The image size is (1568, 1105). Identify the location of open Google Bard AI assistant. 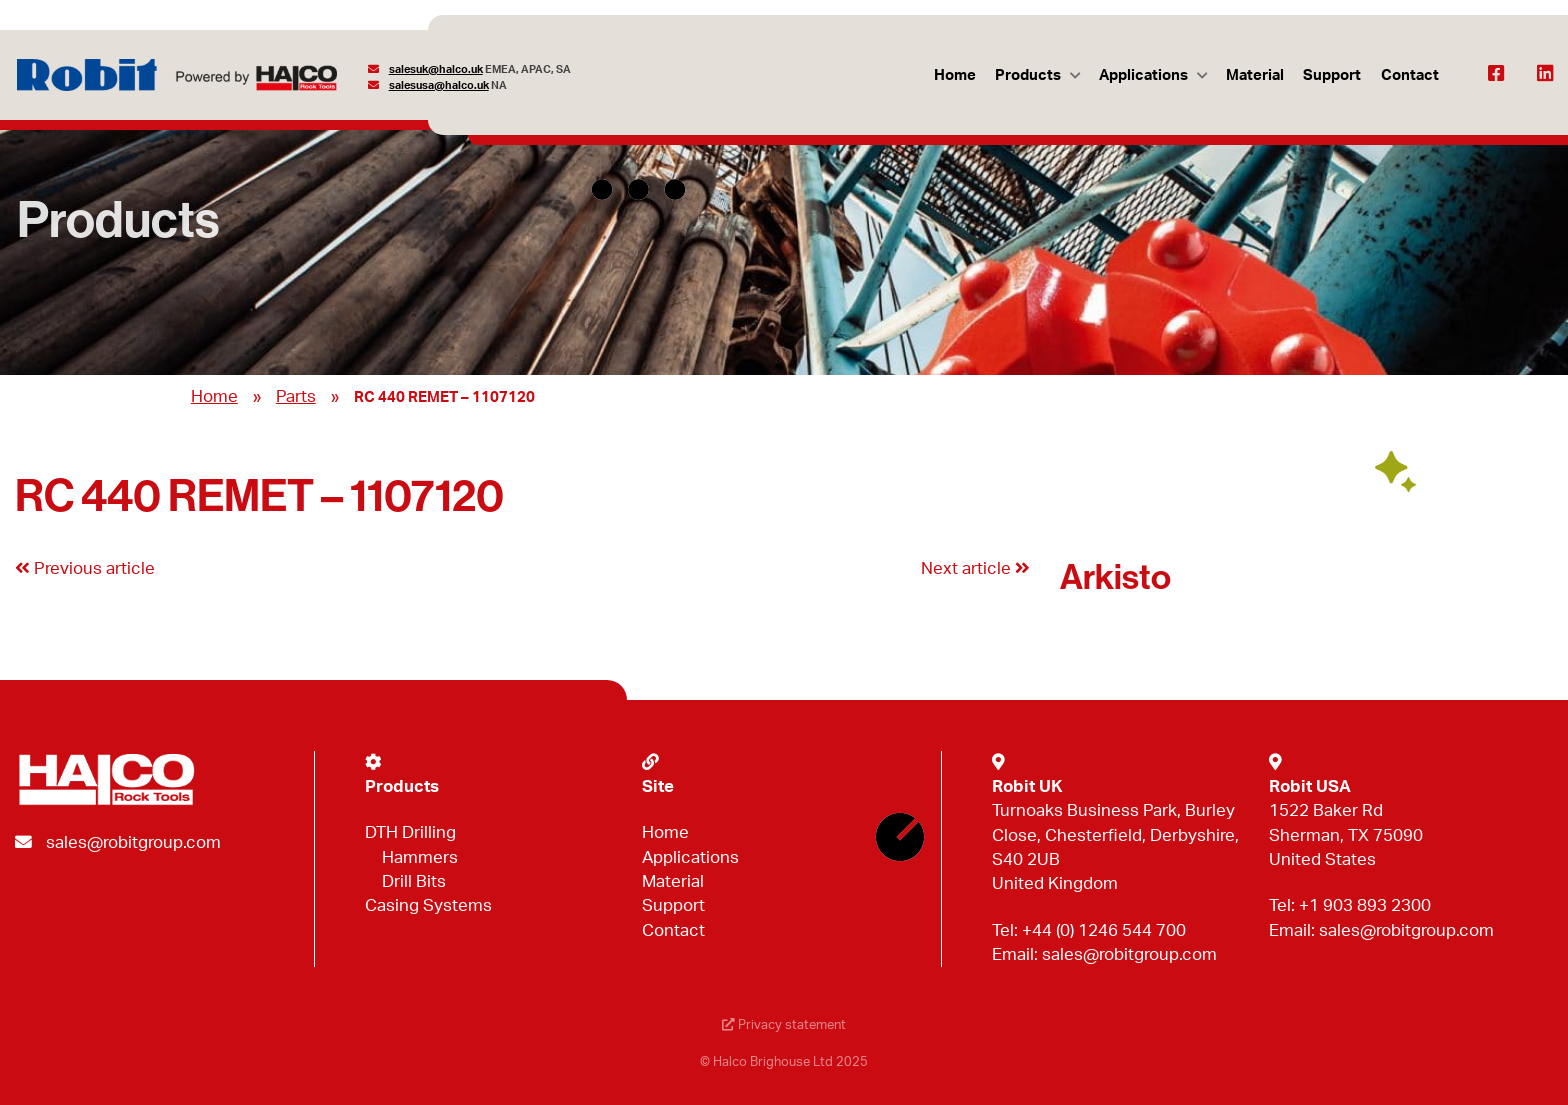
(1395, 471).